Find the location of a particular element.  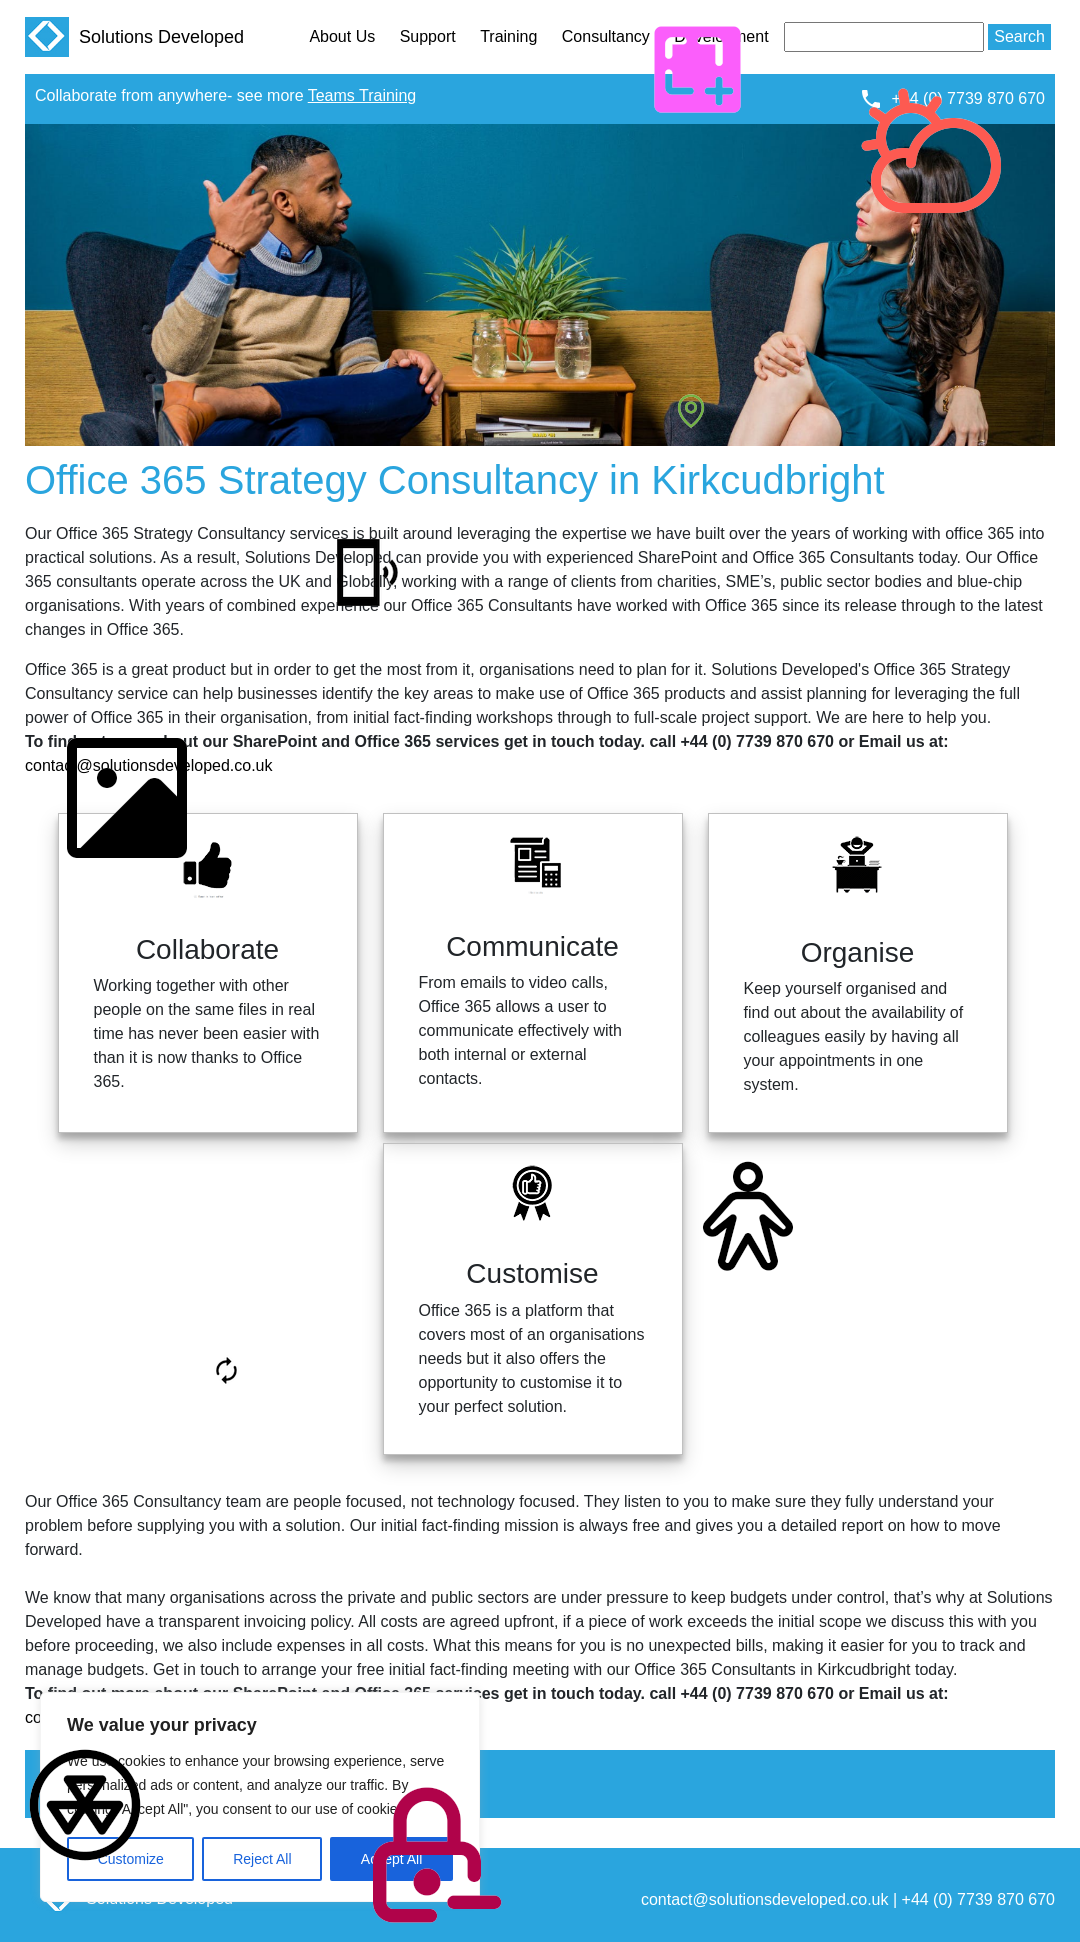

view your profile is located at coordinates (748, 1218).